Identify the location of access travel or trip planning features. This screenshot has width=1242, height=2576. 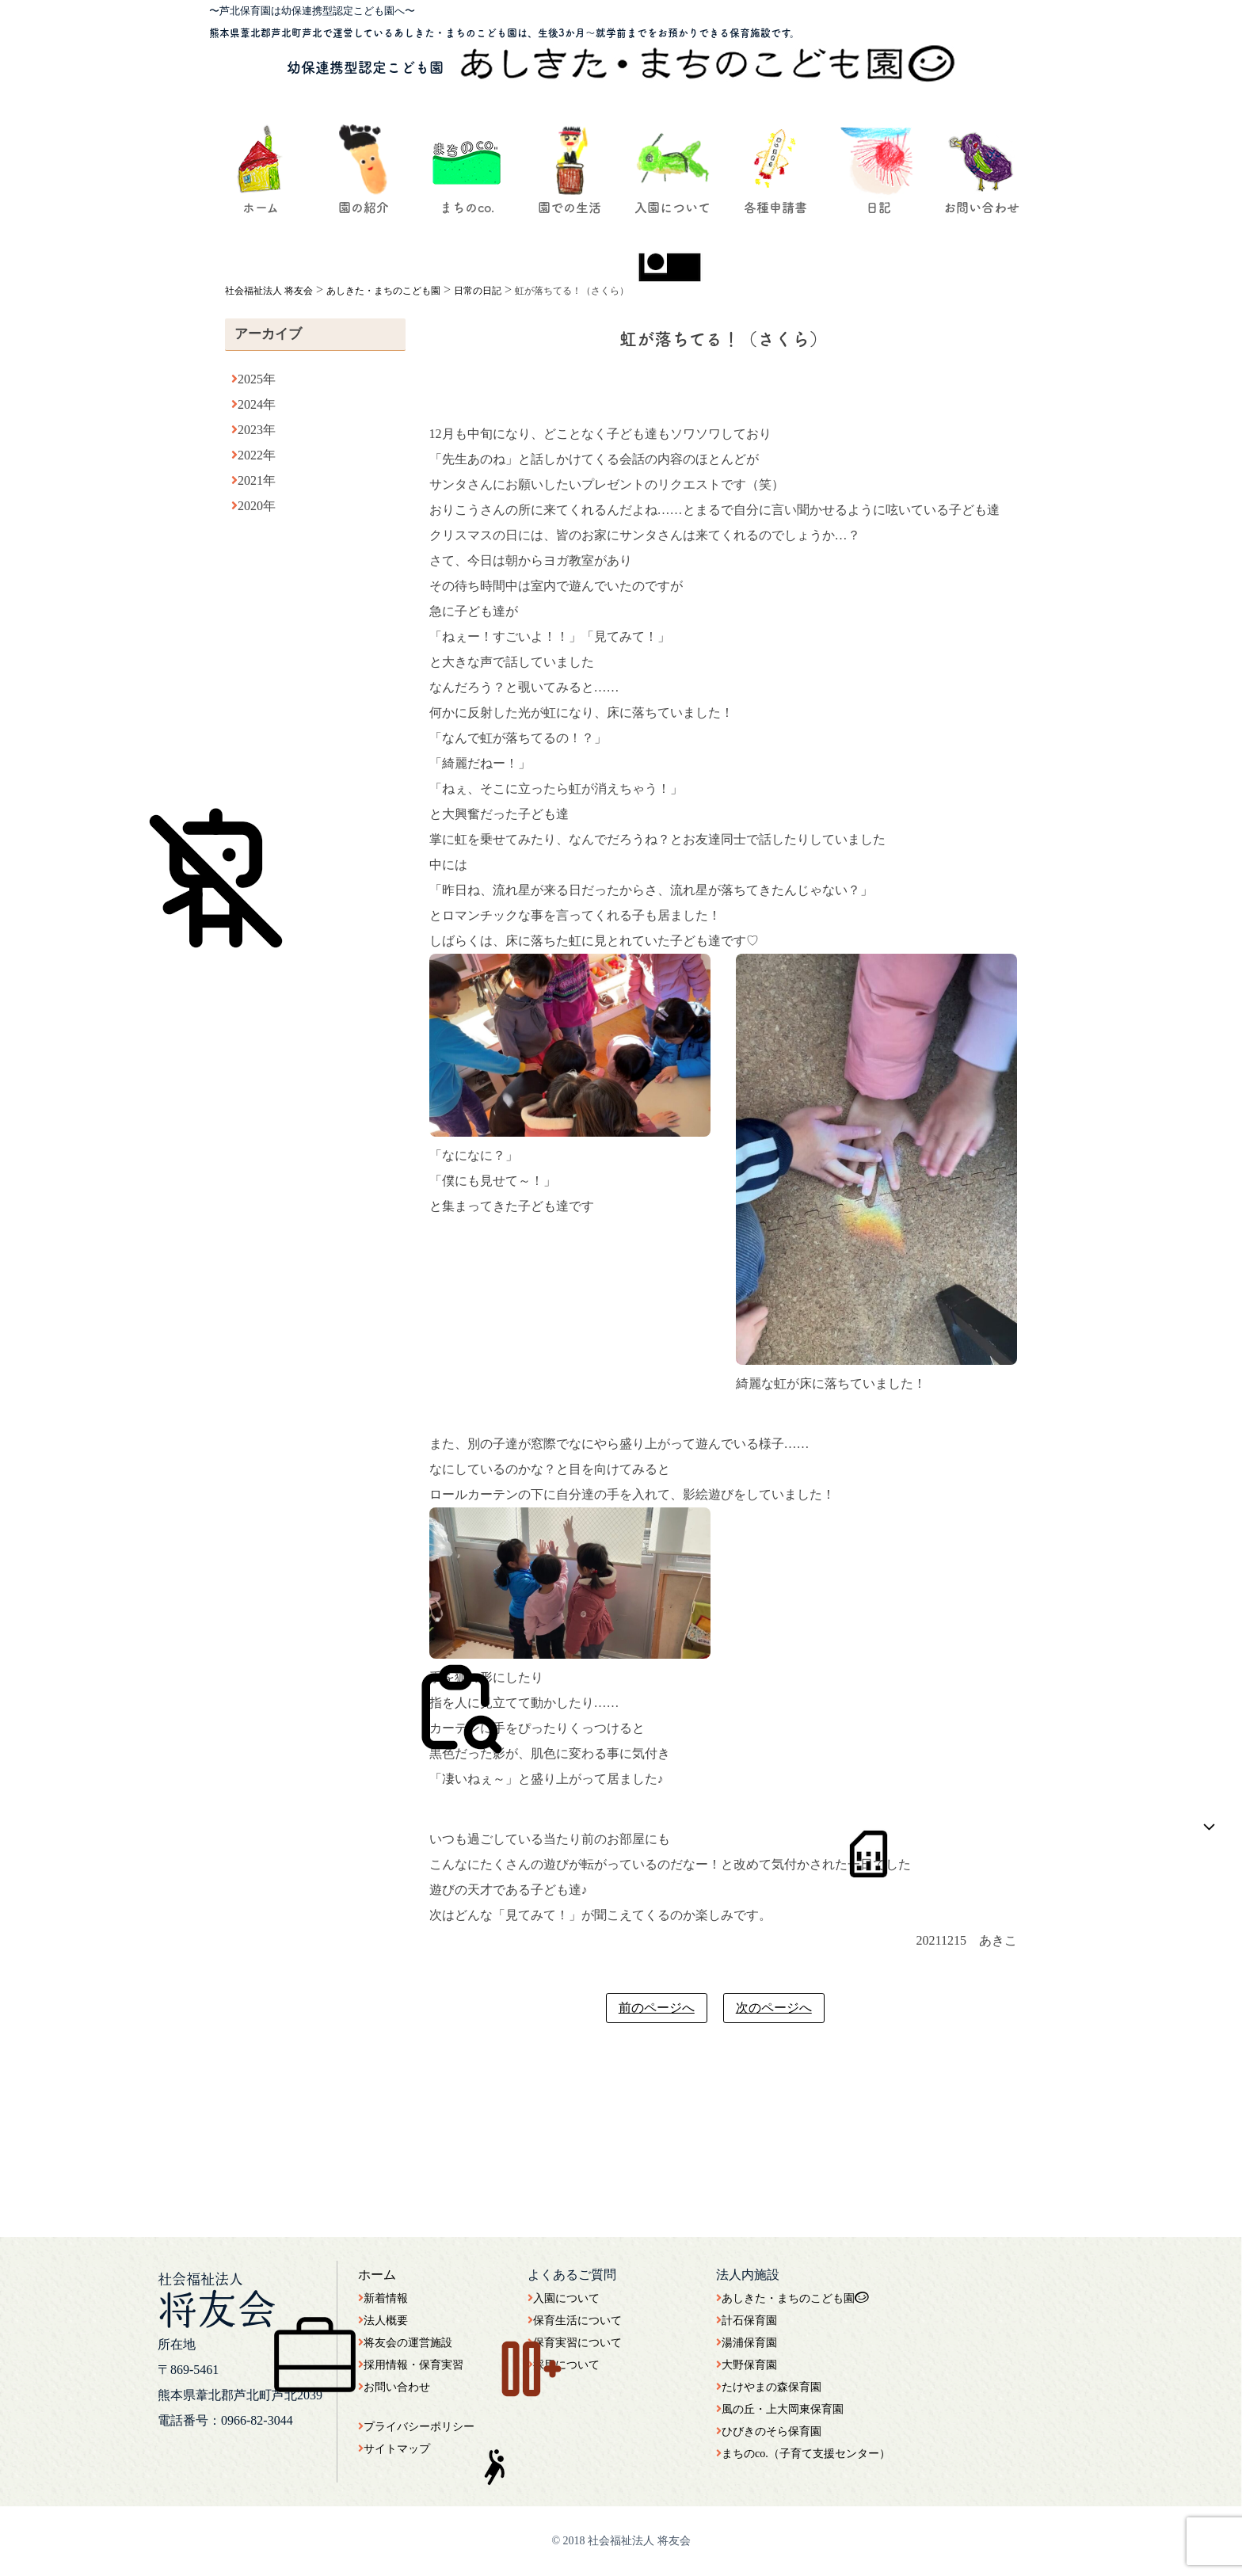
(314, 2357).